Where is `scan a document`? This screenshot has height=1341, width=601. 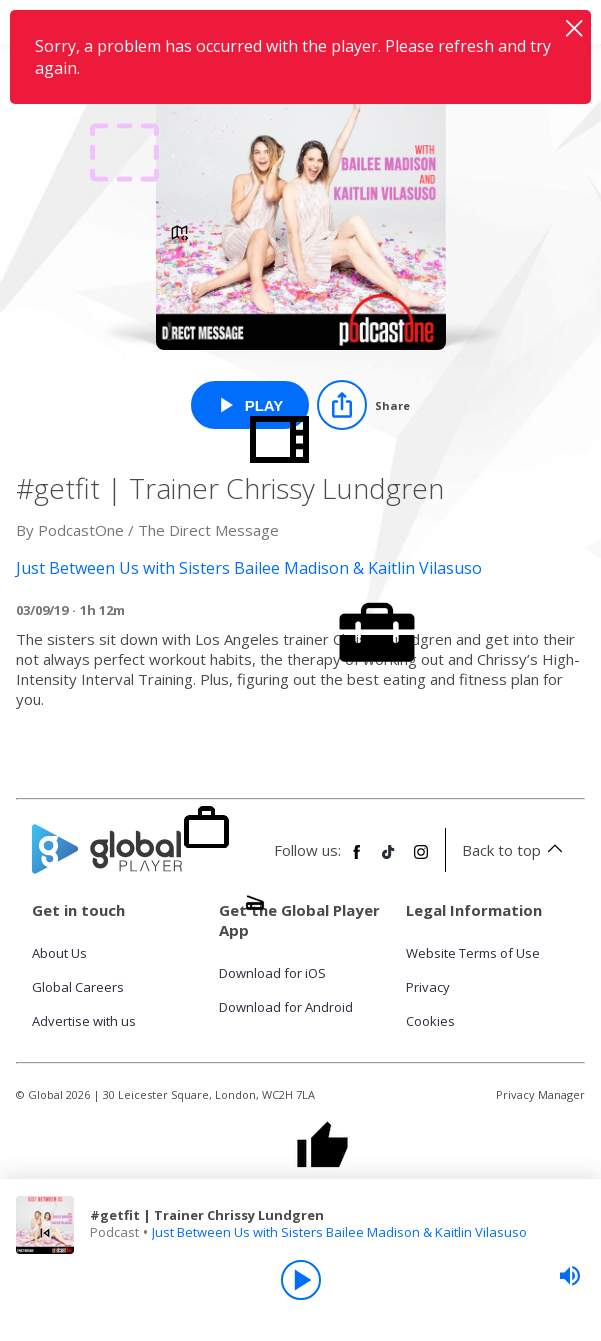 scan a document is located at coordinates (255, 902).